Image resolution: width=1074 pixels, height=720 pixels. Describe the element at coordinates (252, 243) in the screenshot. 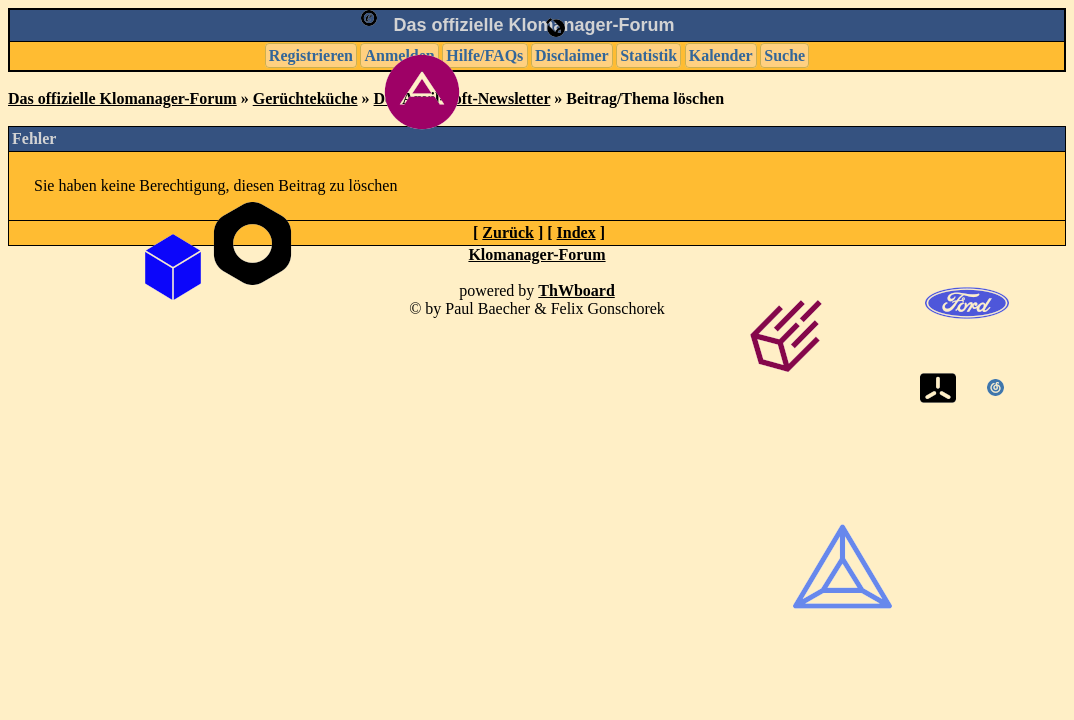

I see `open medusa commerce dashboard` at that location.